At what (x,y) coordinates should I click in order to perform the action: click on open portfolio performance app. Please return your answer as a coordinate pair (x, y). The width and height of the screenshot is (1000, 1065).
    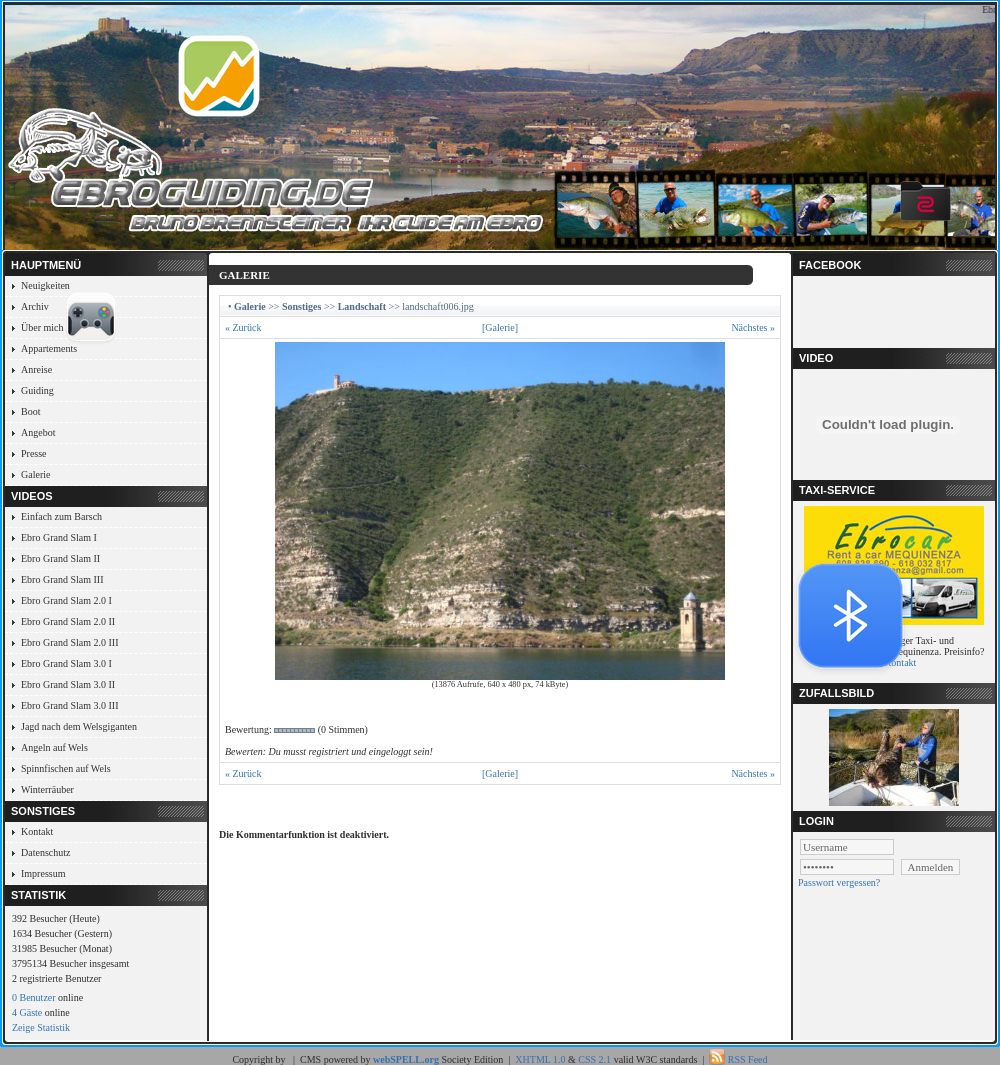
    Looking at the image, I should click on (219, 76).